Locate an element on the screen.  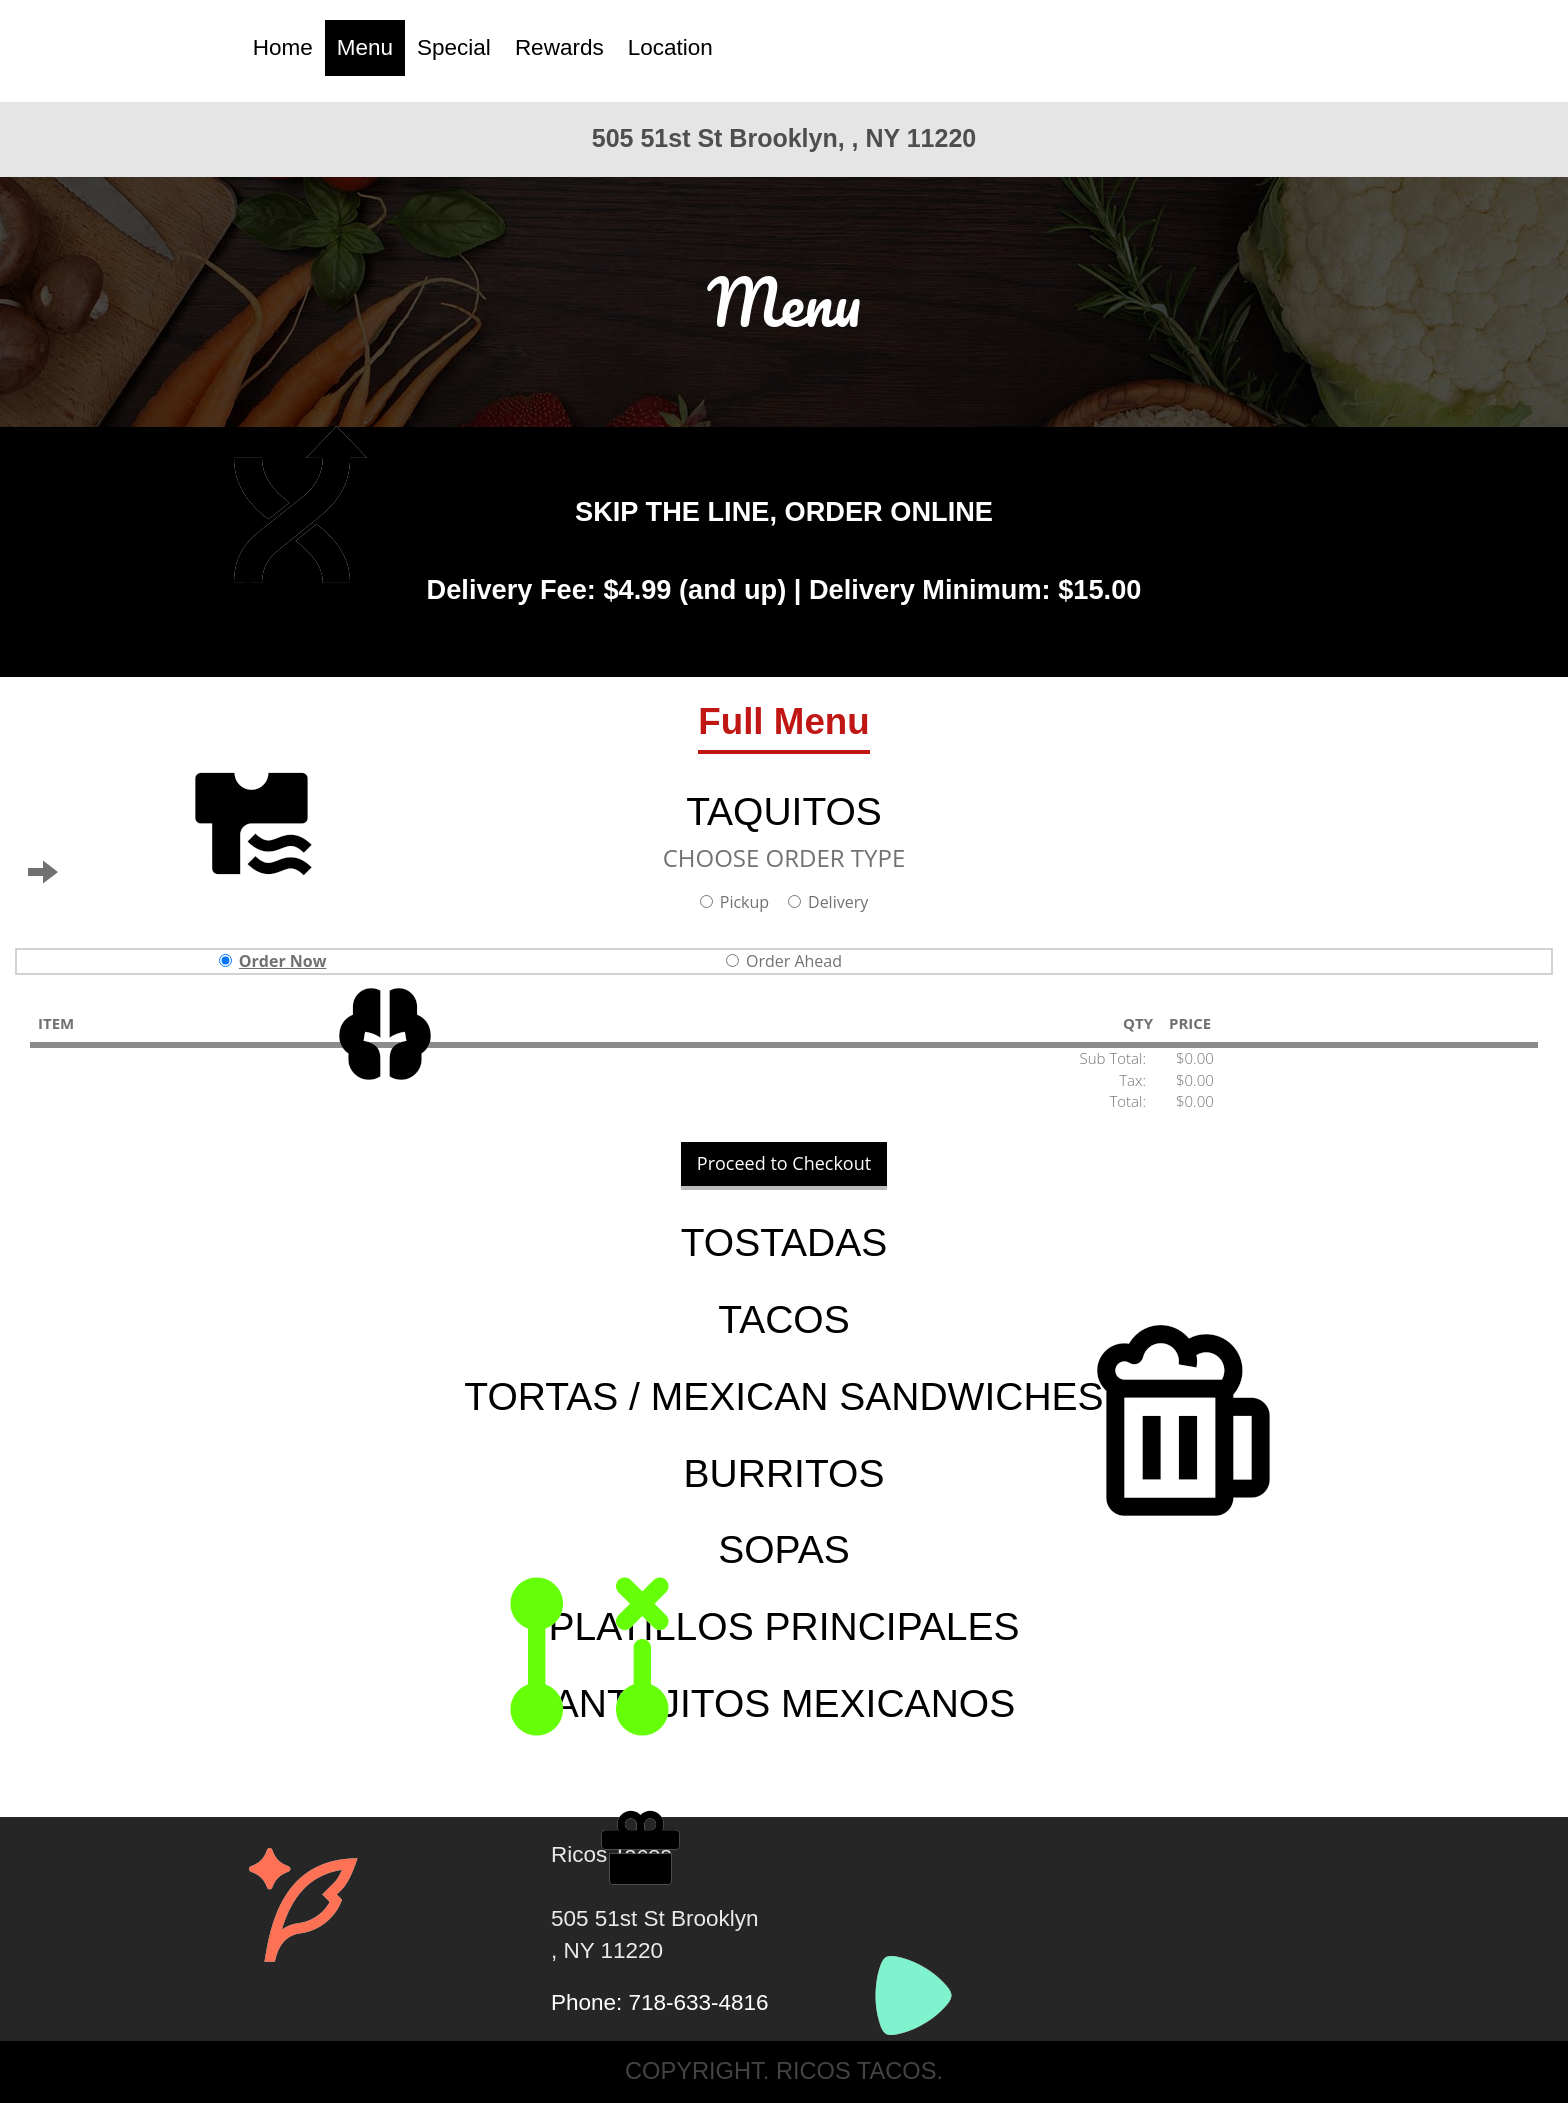
compose with AI writing assistance is located at coordinates (311, 1910).